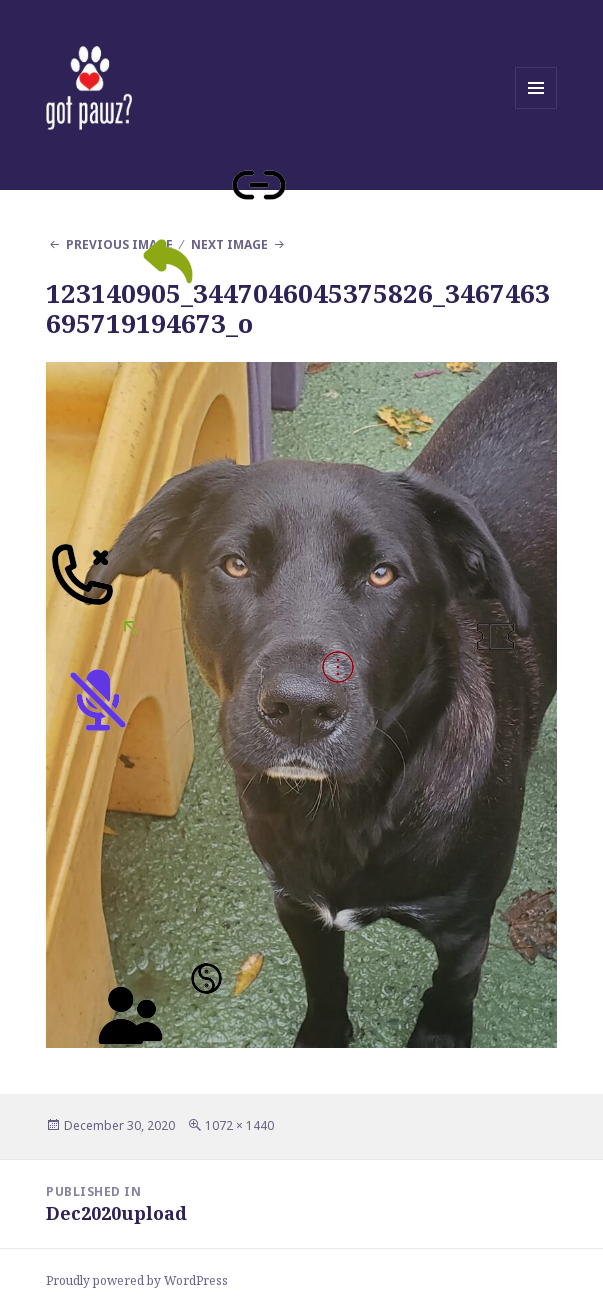 The image size is (603, 1313). I want to click on view your tickets or passes, so click(495, 636).